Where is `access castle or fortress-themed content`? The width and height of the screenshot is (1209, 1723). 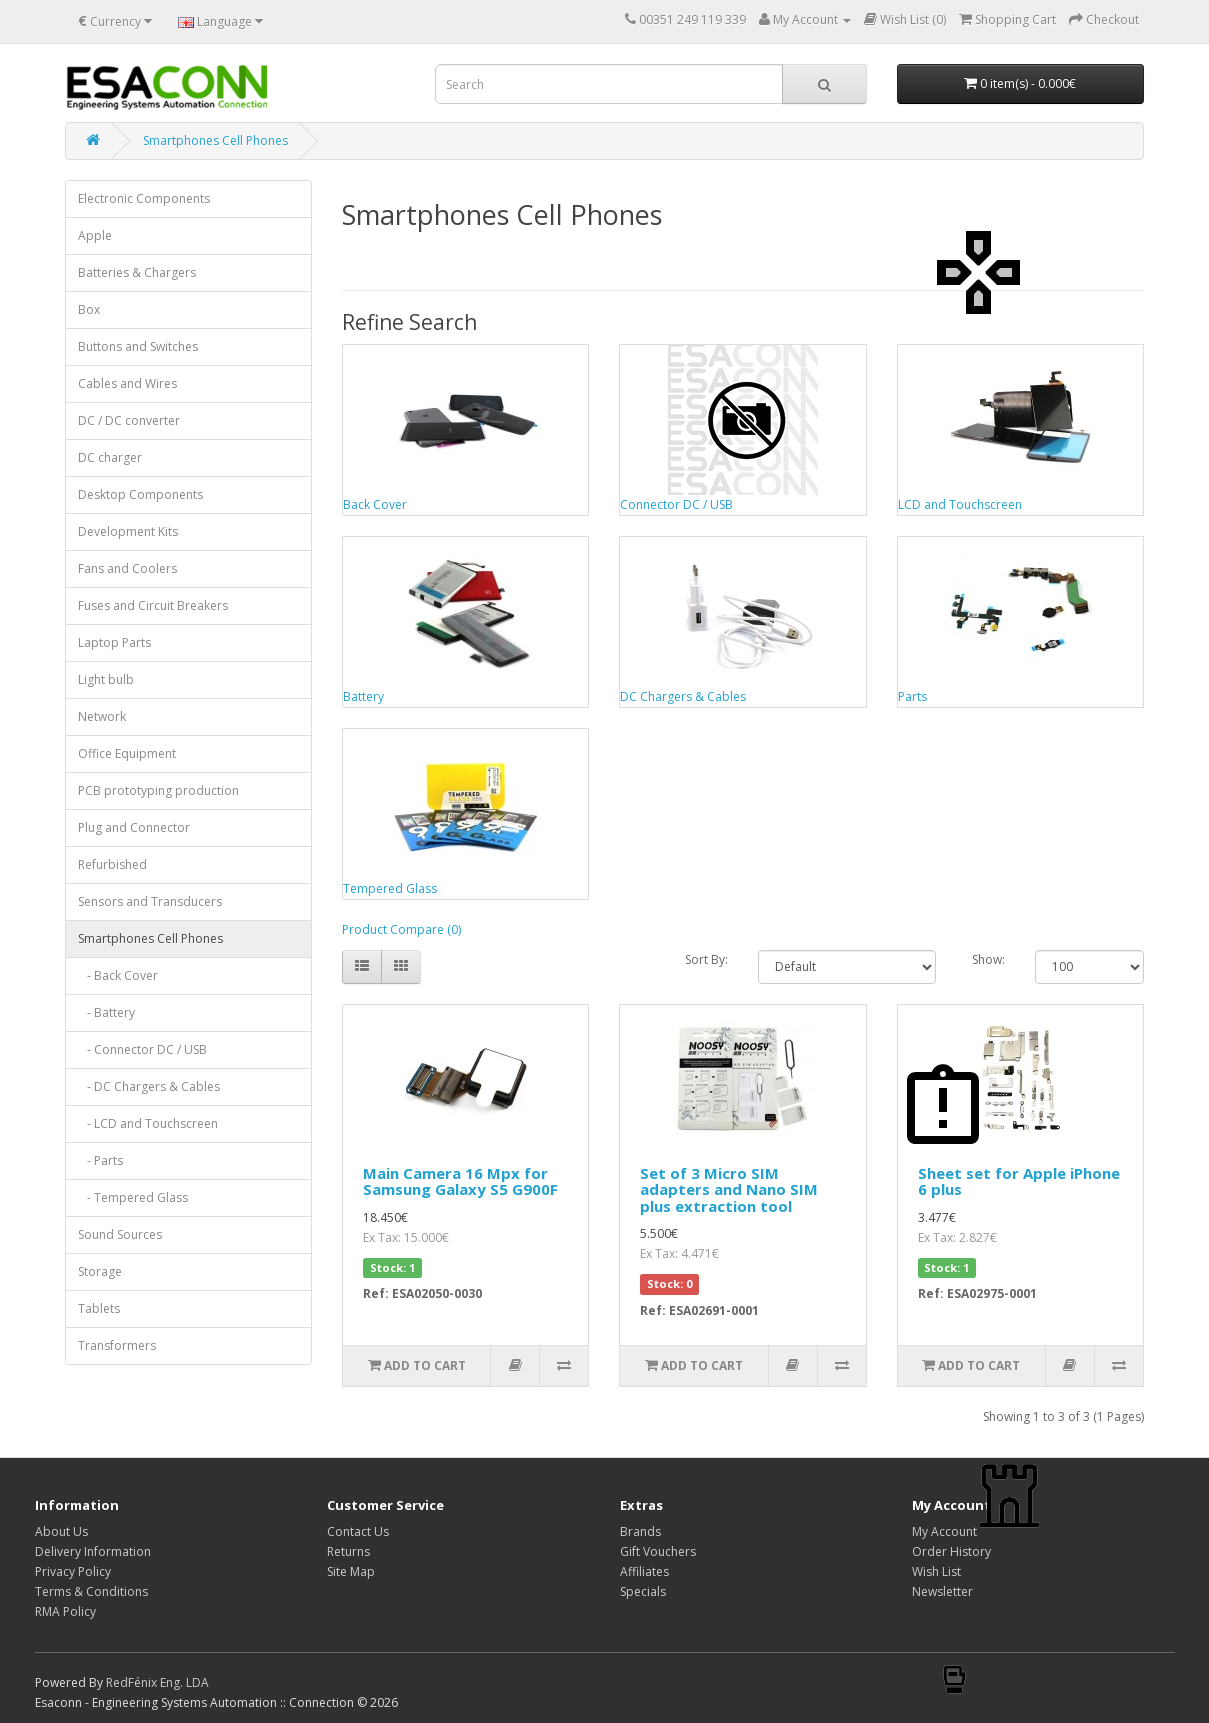 access castle or fortress-themed content is located at coordinates (1009, 1494).